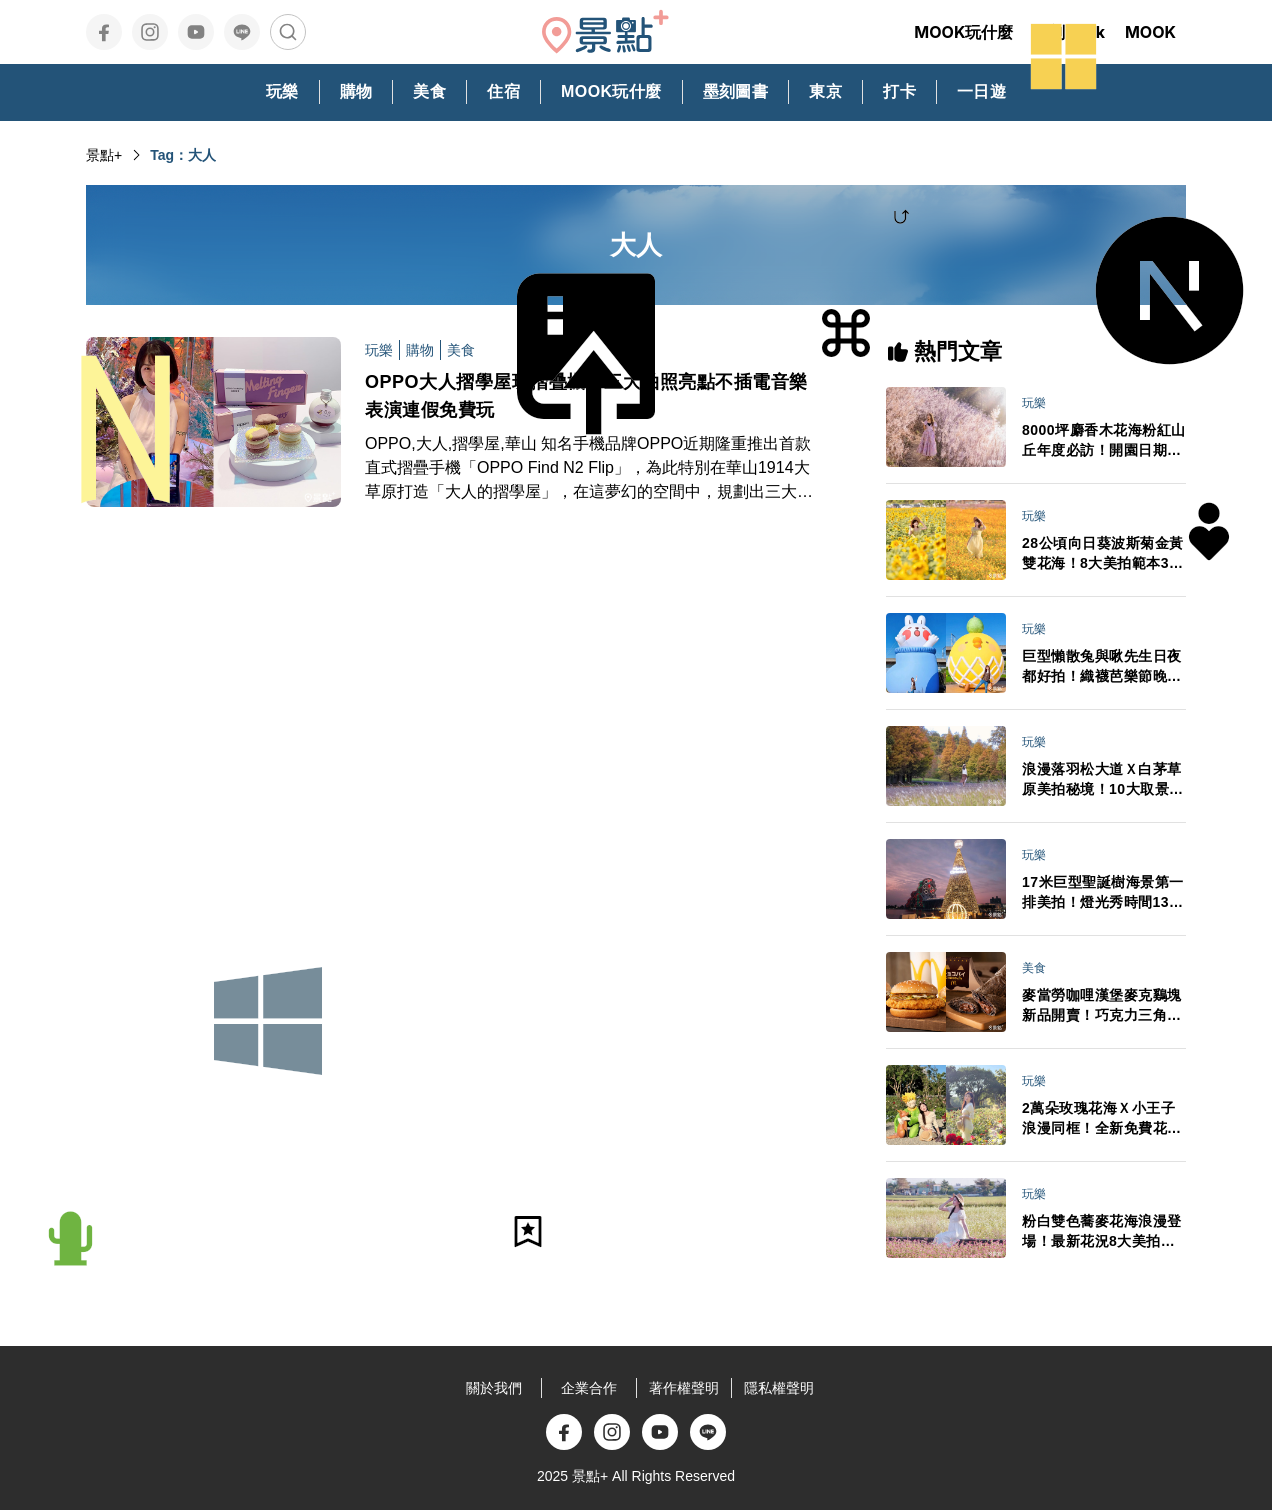 This screenshot has height=1510, width=1272. What do you see at coordinates (901, 217) in the screenshot?
I see `redo or repeat last action` at bounding box center [901, 217].